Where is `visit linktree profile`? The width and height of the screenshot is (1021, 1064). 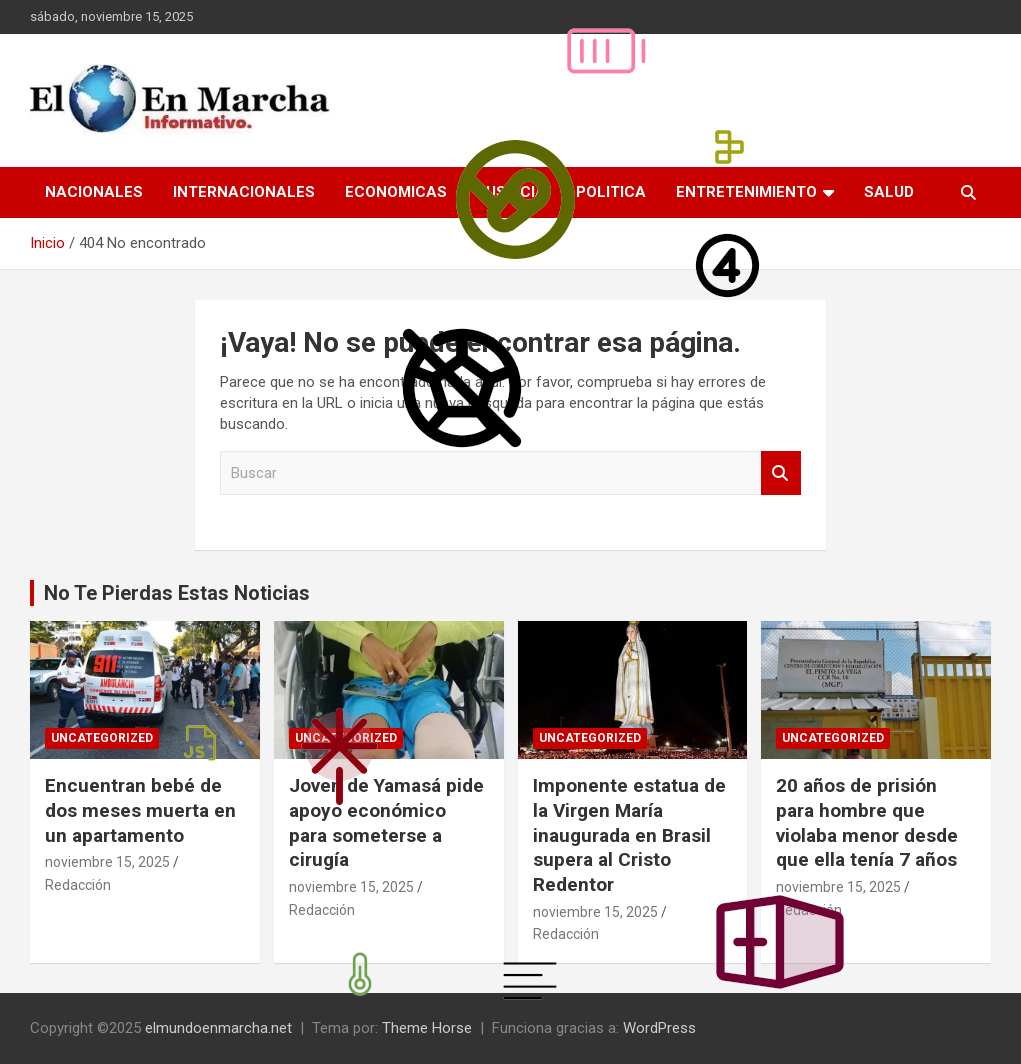 visit linktree profile is located at coordinates (339, 756).